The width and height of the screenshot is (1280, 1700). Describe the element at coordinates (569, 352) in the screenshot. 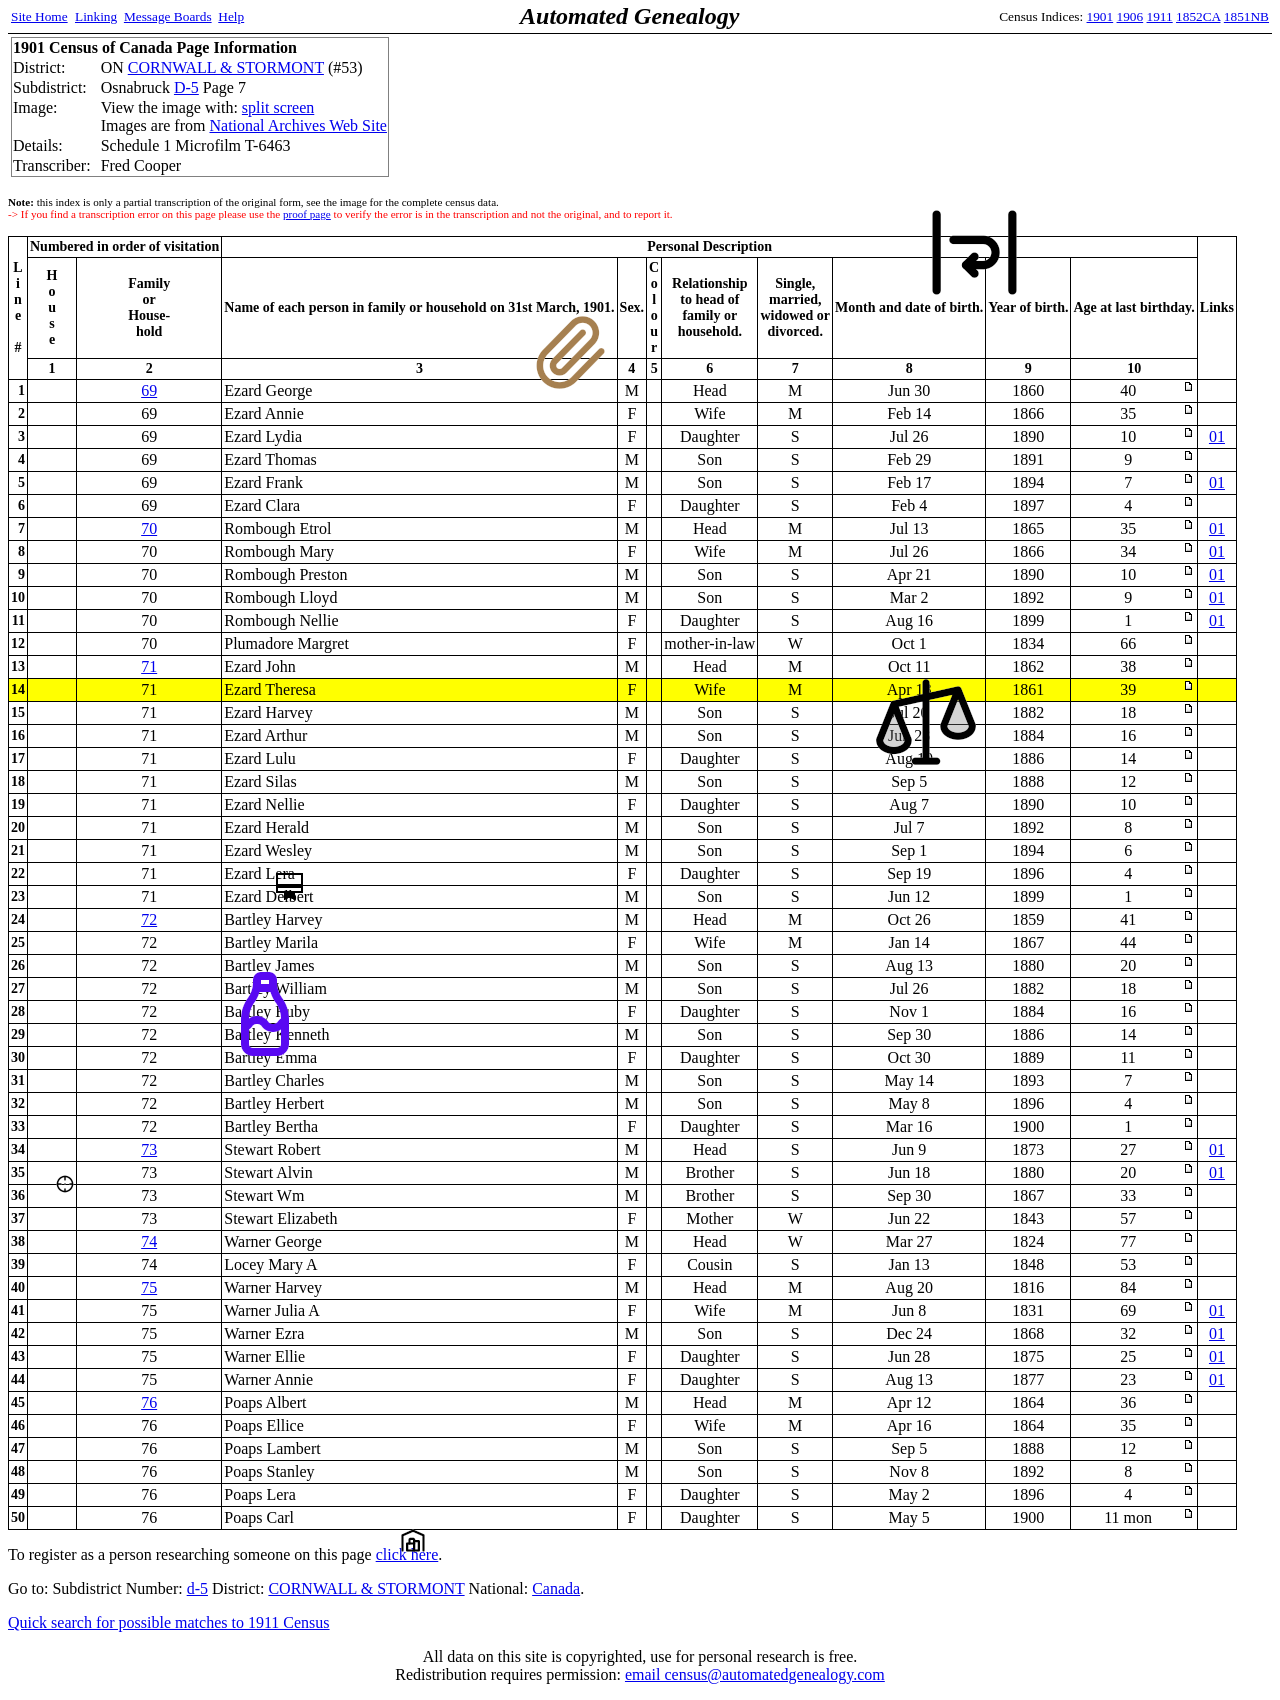

I see `attach a file to your message` at that location.